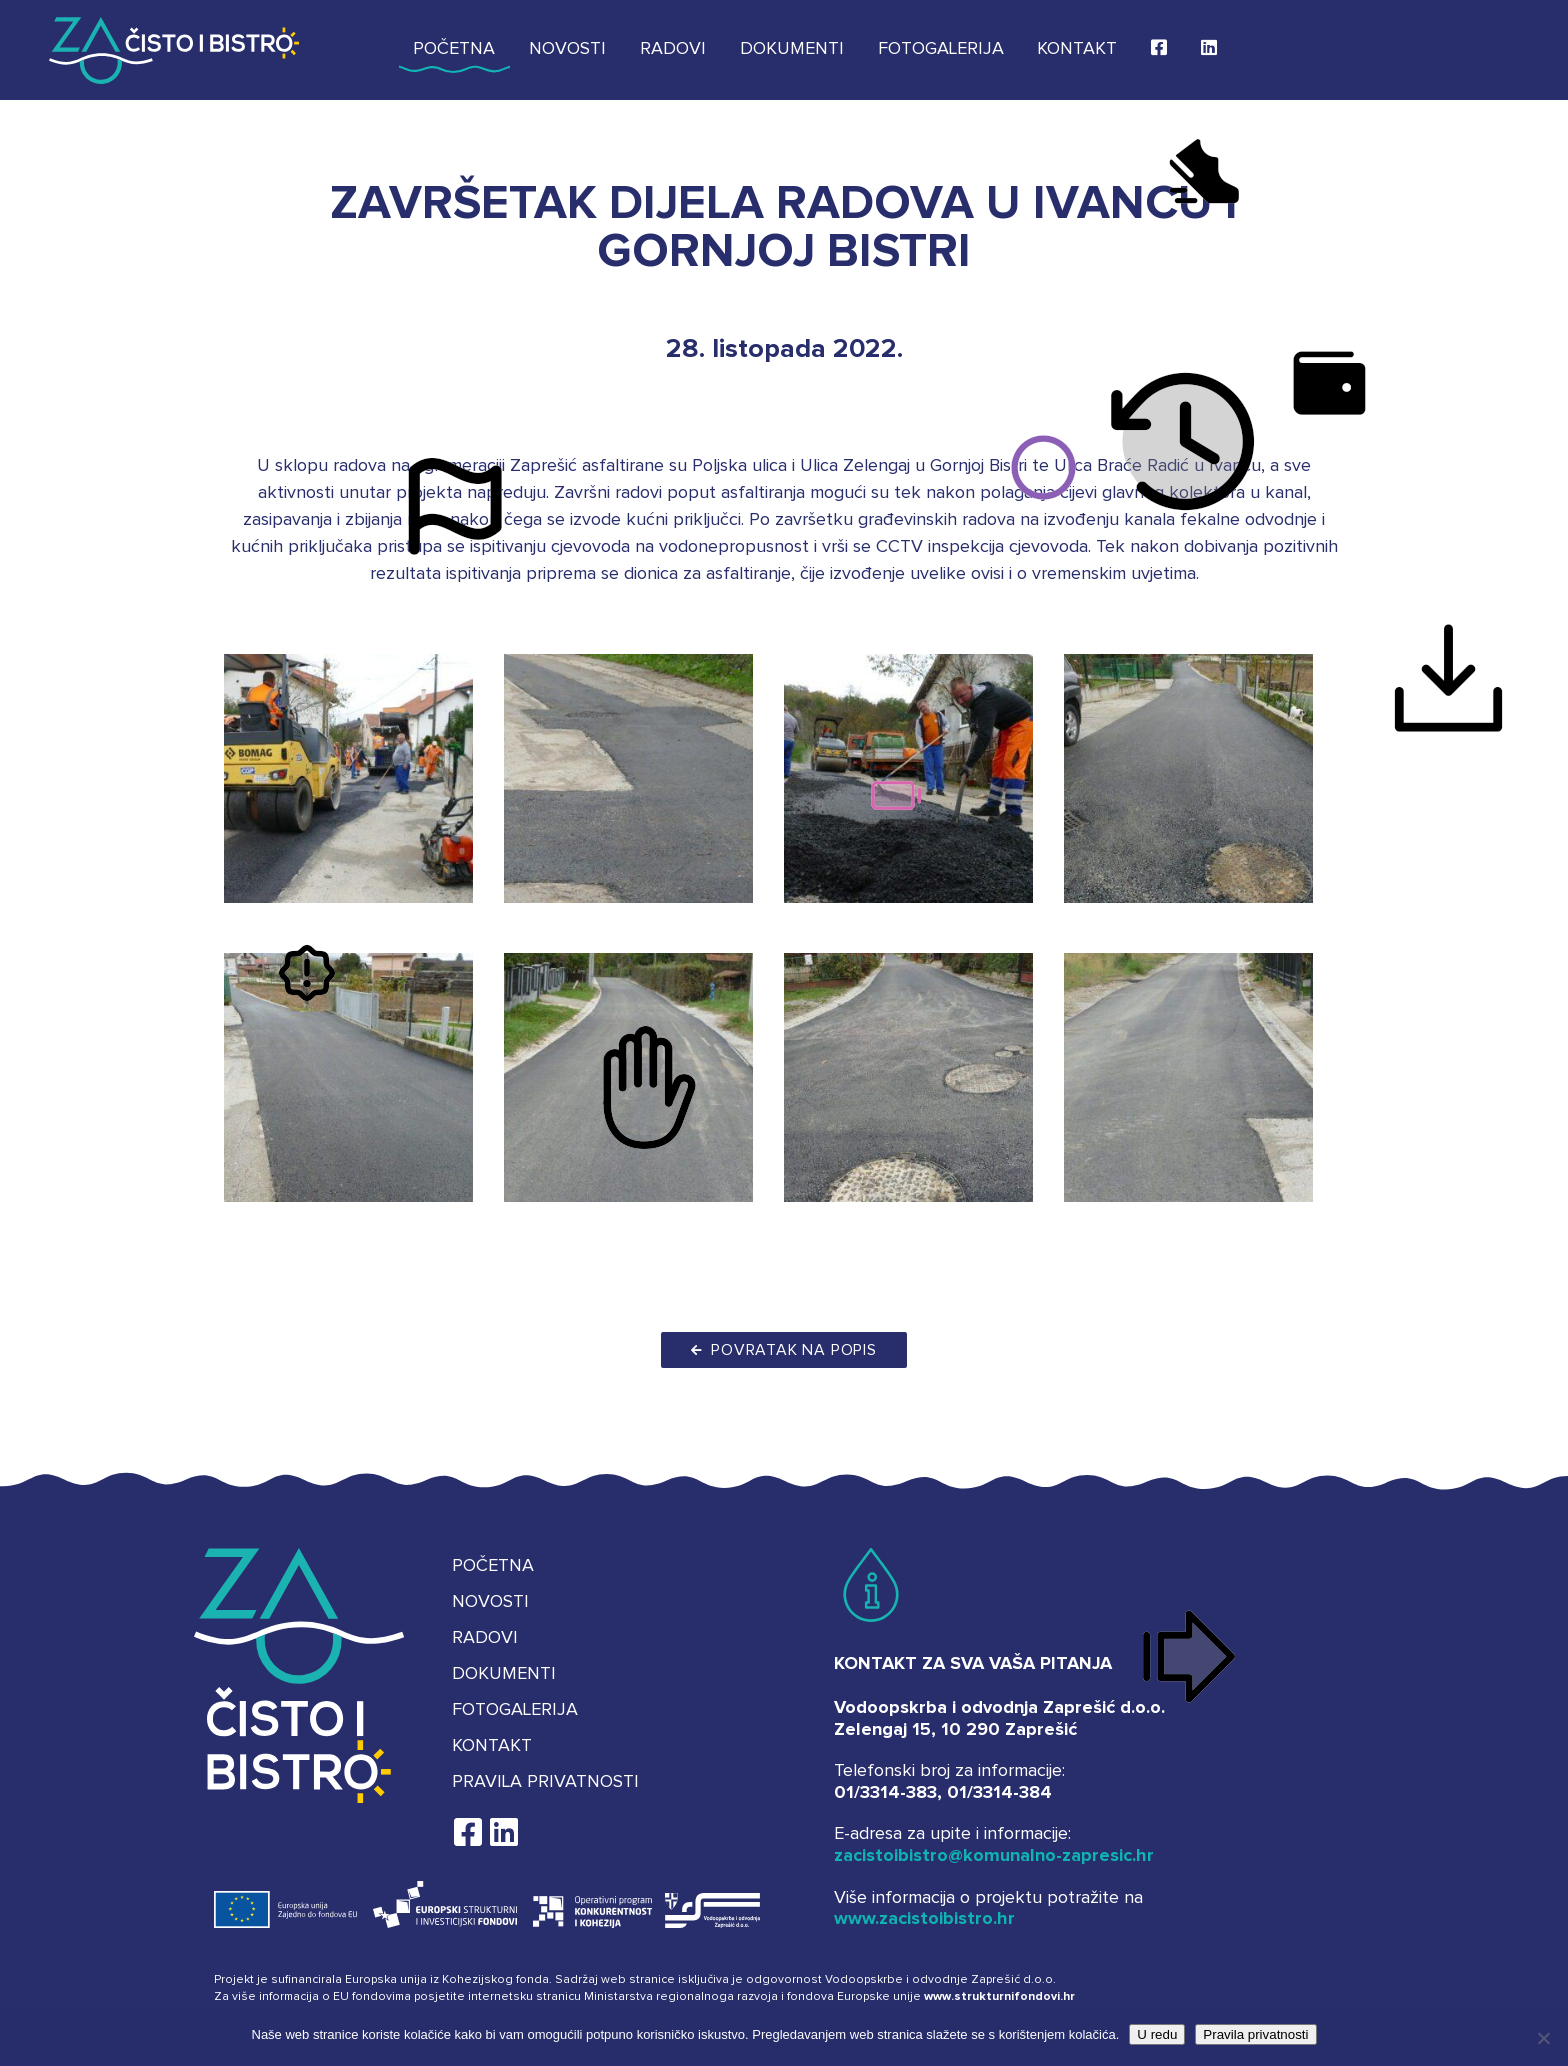 The image size is (1568, 2066). I want to click on indicates a warning or alert requiring attention, so click(307, 973).